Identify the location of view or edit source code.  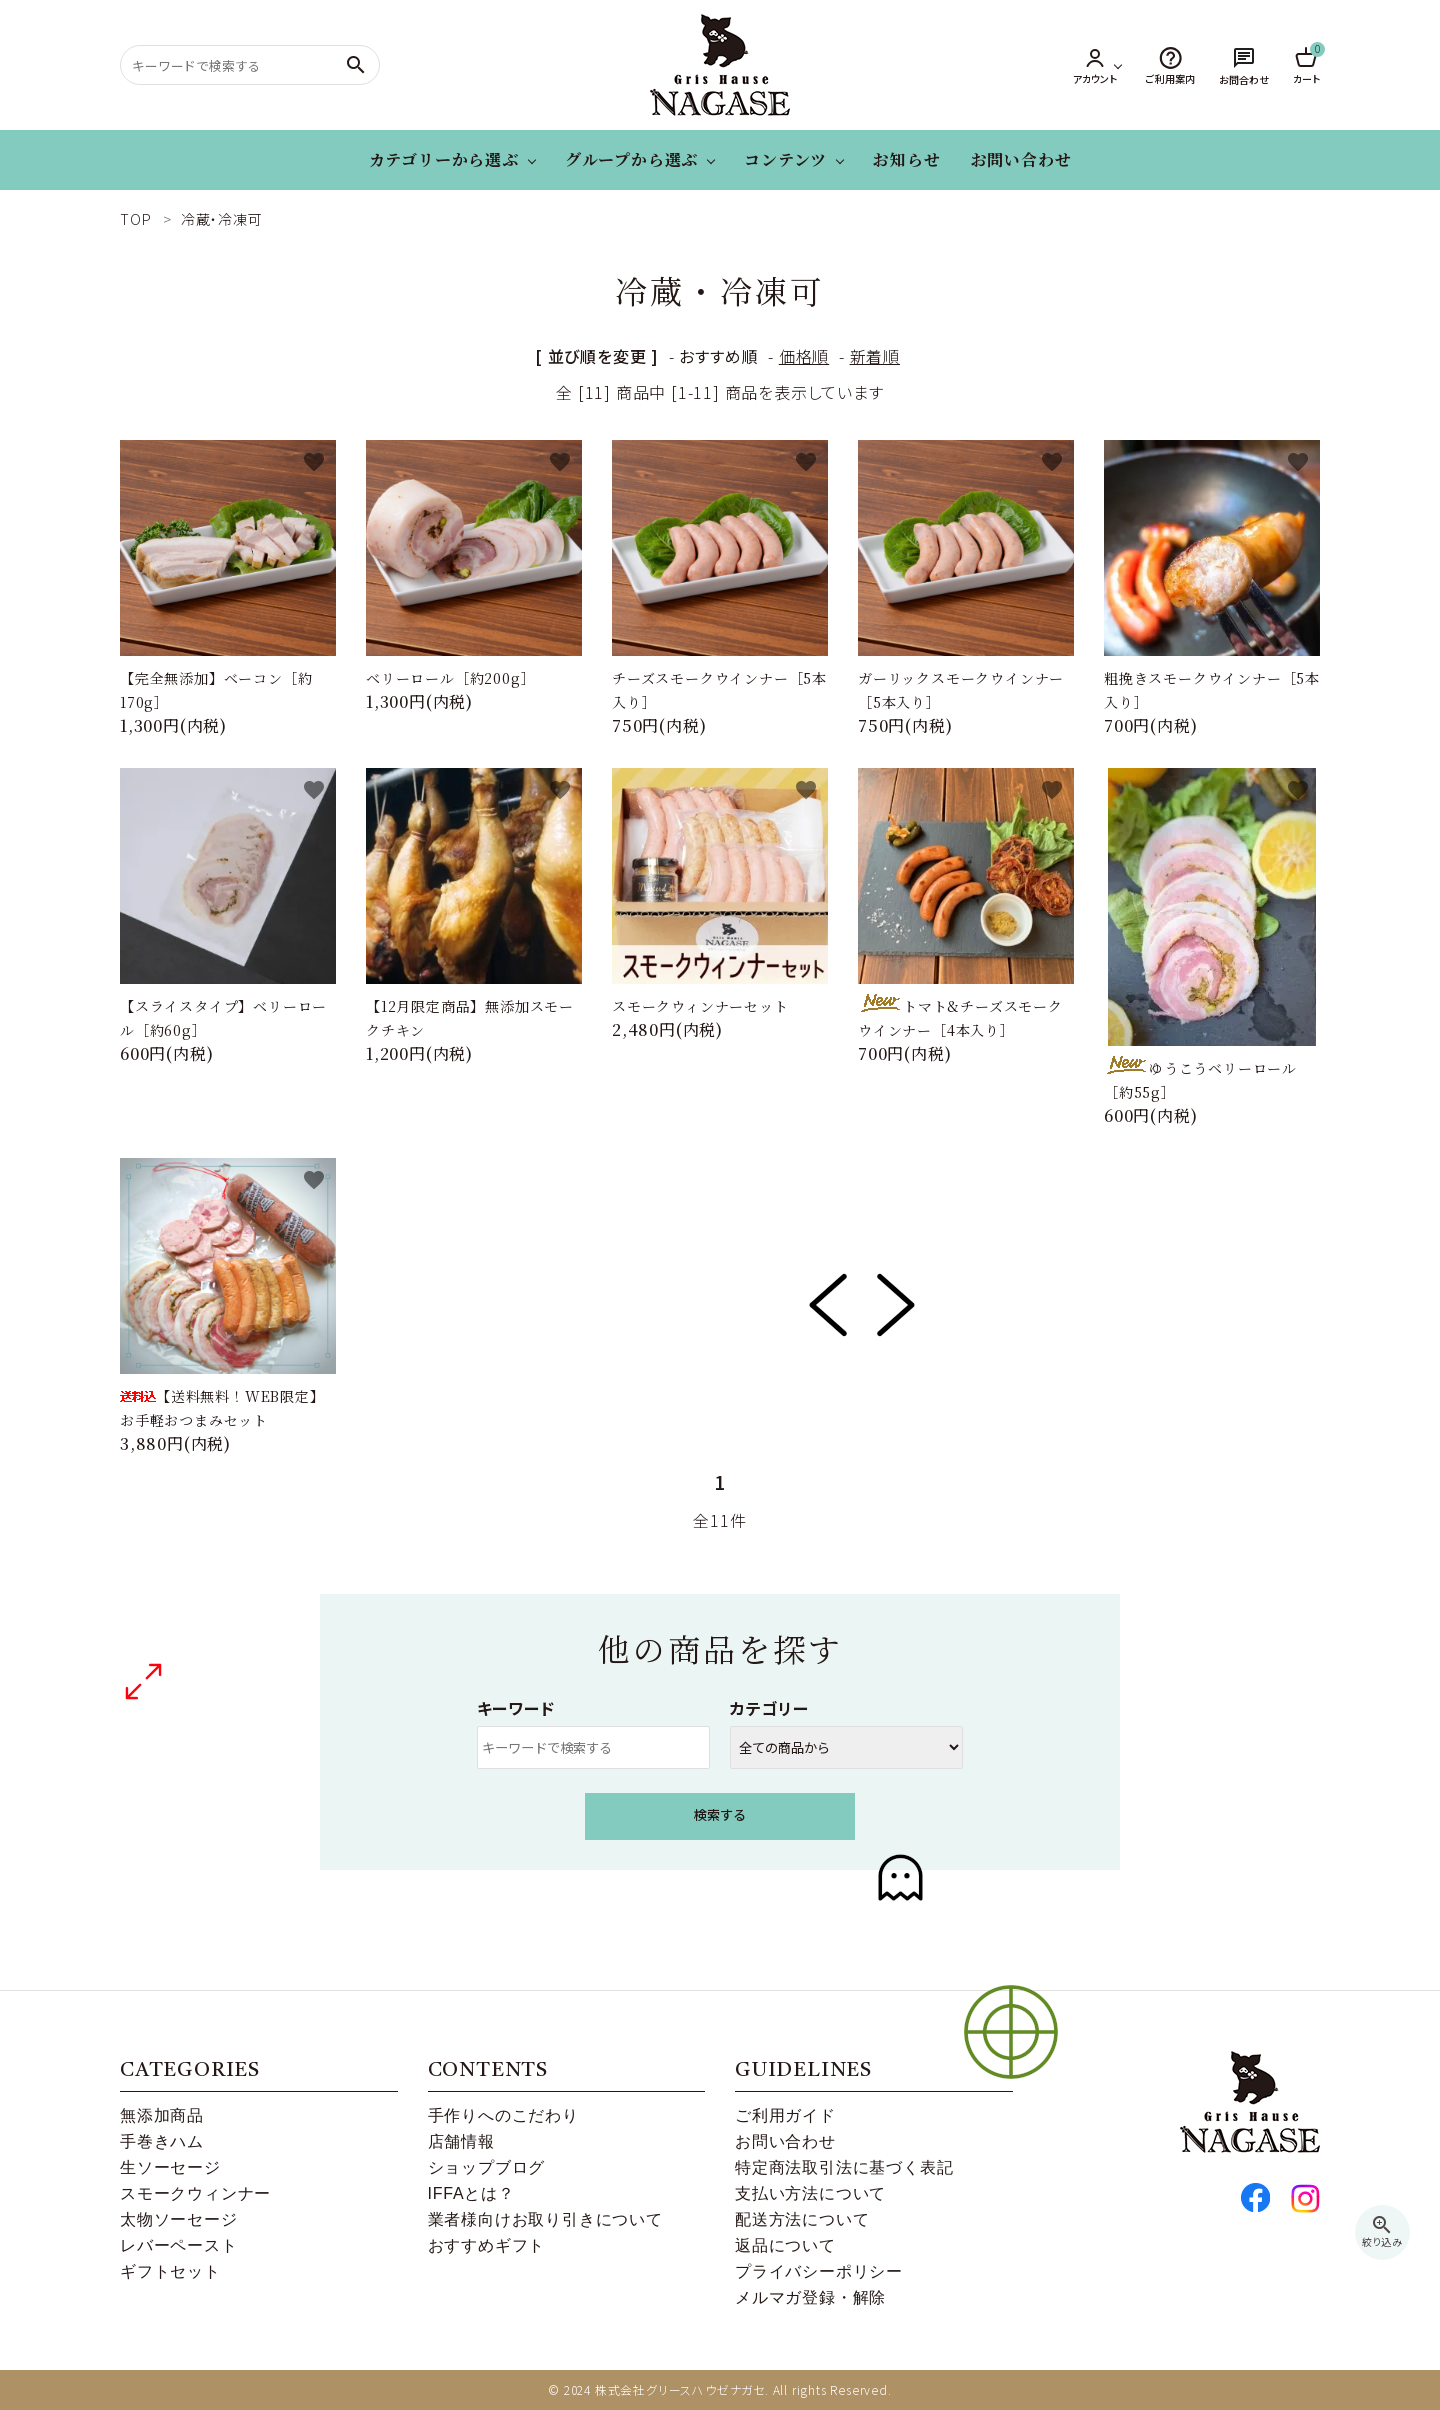
(862, 1305).